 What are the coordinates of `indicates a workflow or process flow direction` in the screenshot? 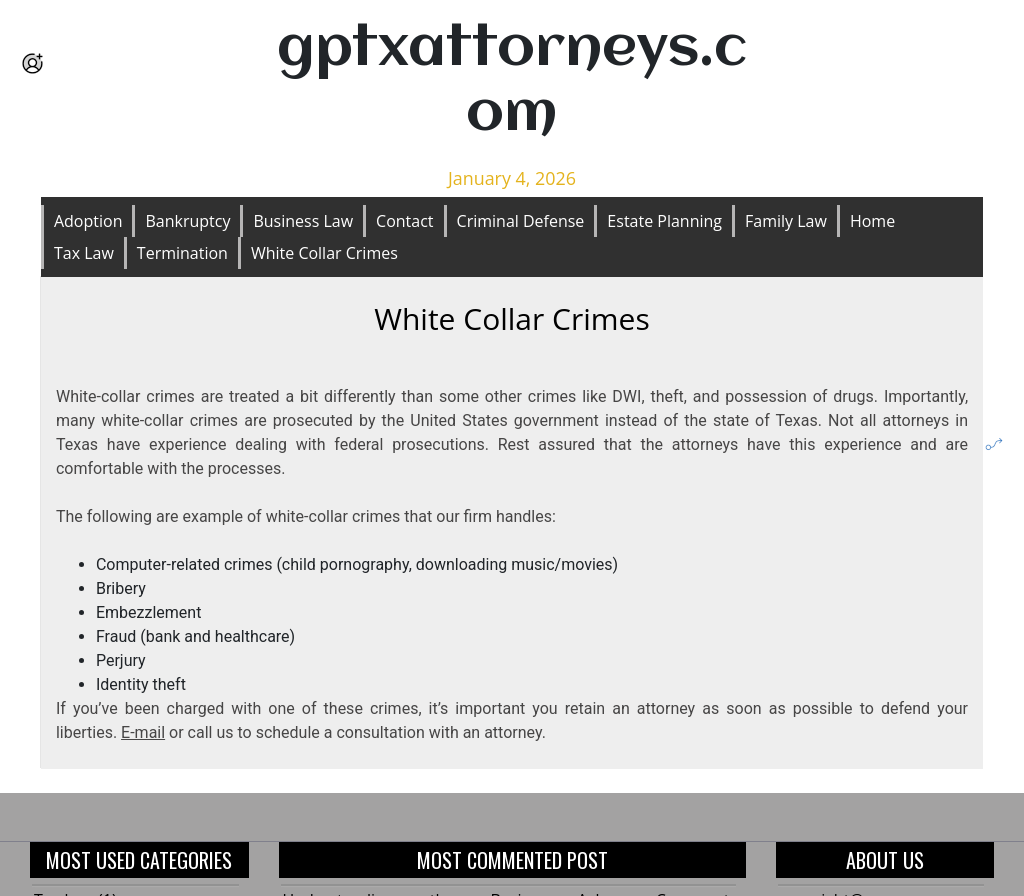 It's located at (994, 444).